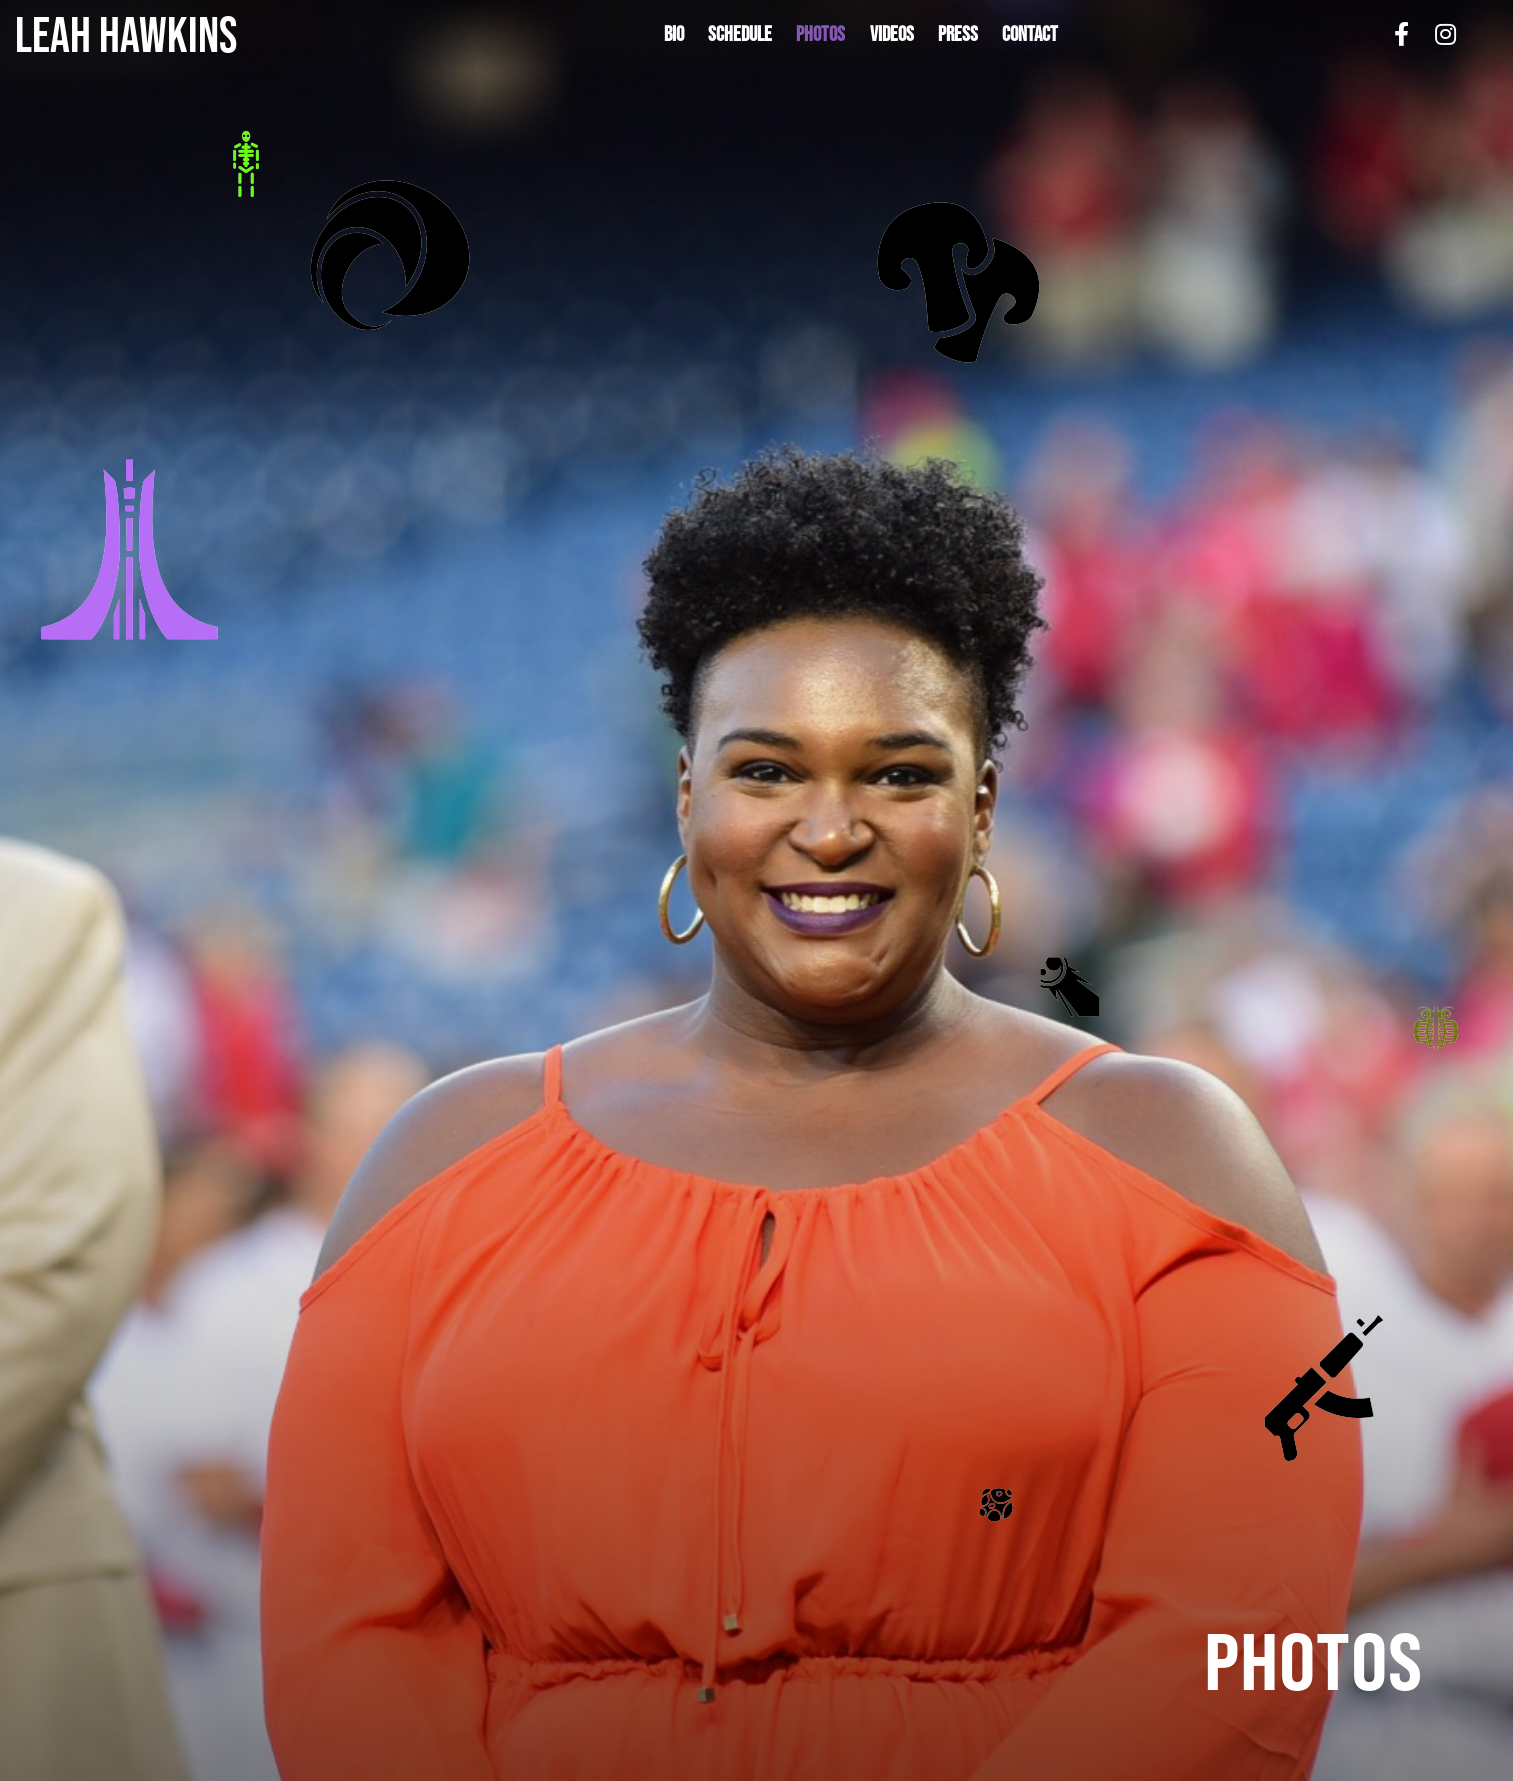 The height and width of the screenshot is (1781, 1513). Describe the element at coordinates (390, 255) in the screenshot. I see `indicates cloud sync or data synchronization in progress` at that location.